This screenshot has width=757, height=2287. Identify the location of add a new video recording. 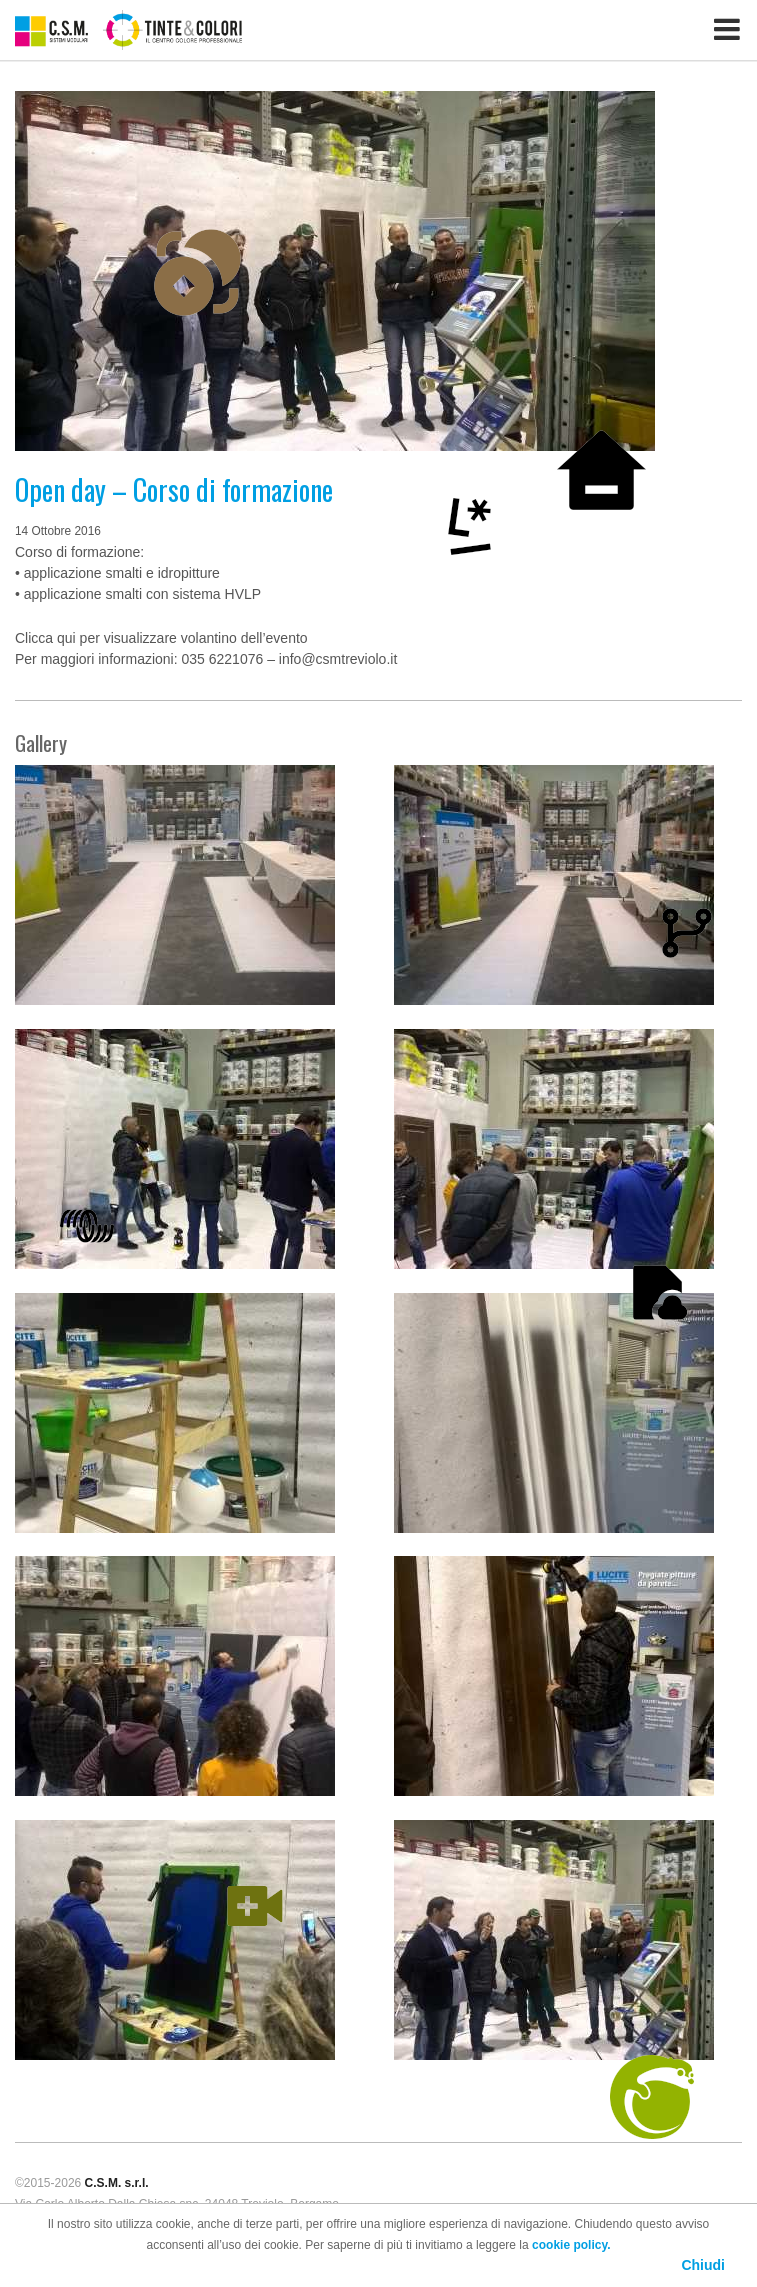
(255, 1906).